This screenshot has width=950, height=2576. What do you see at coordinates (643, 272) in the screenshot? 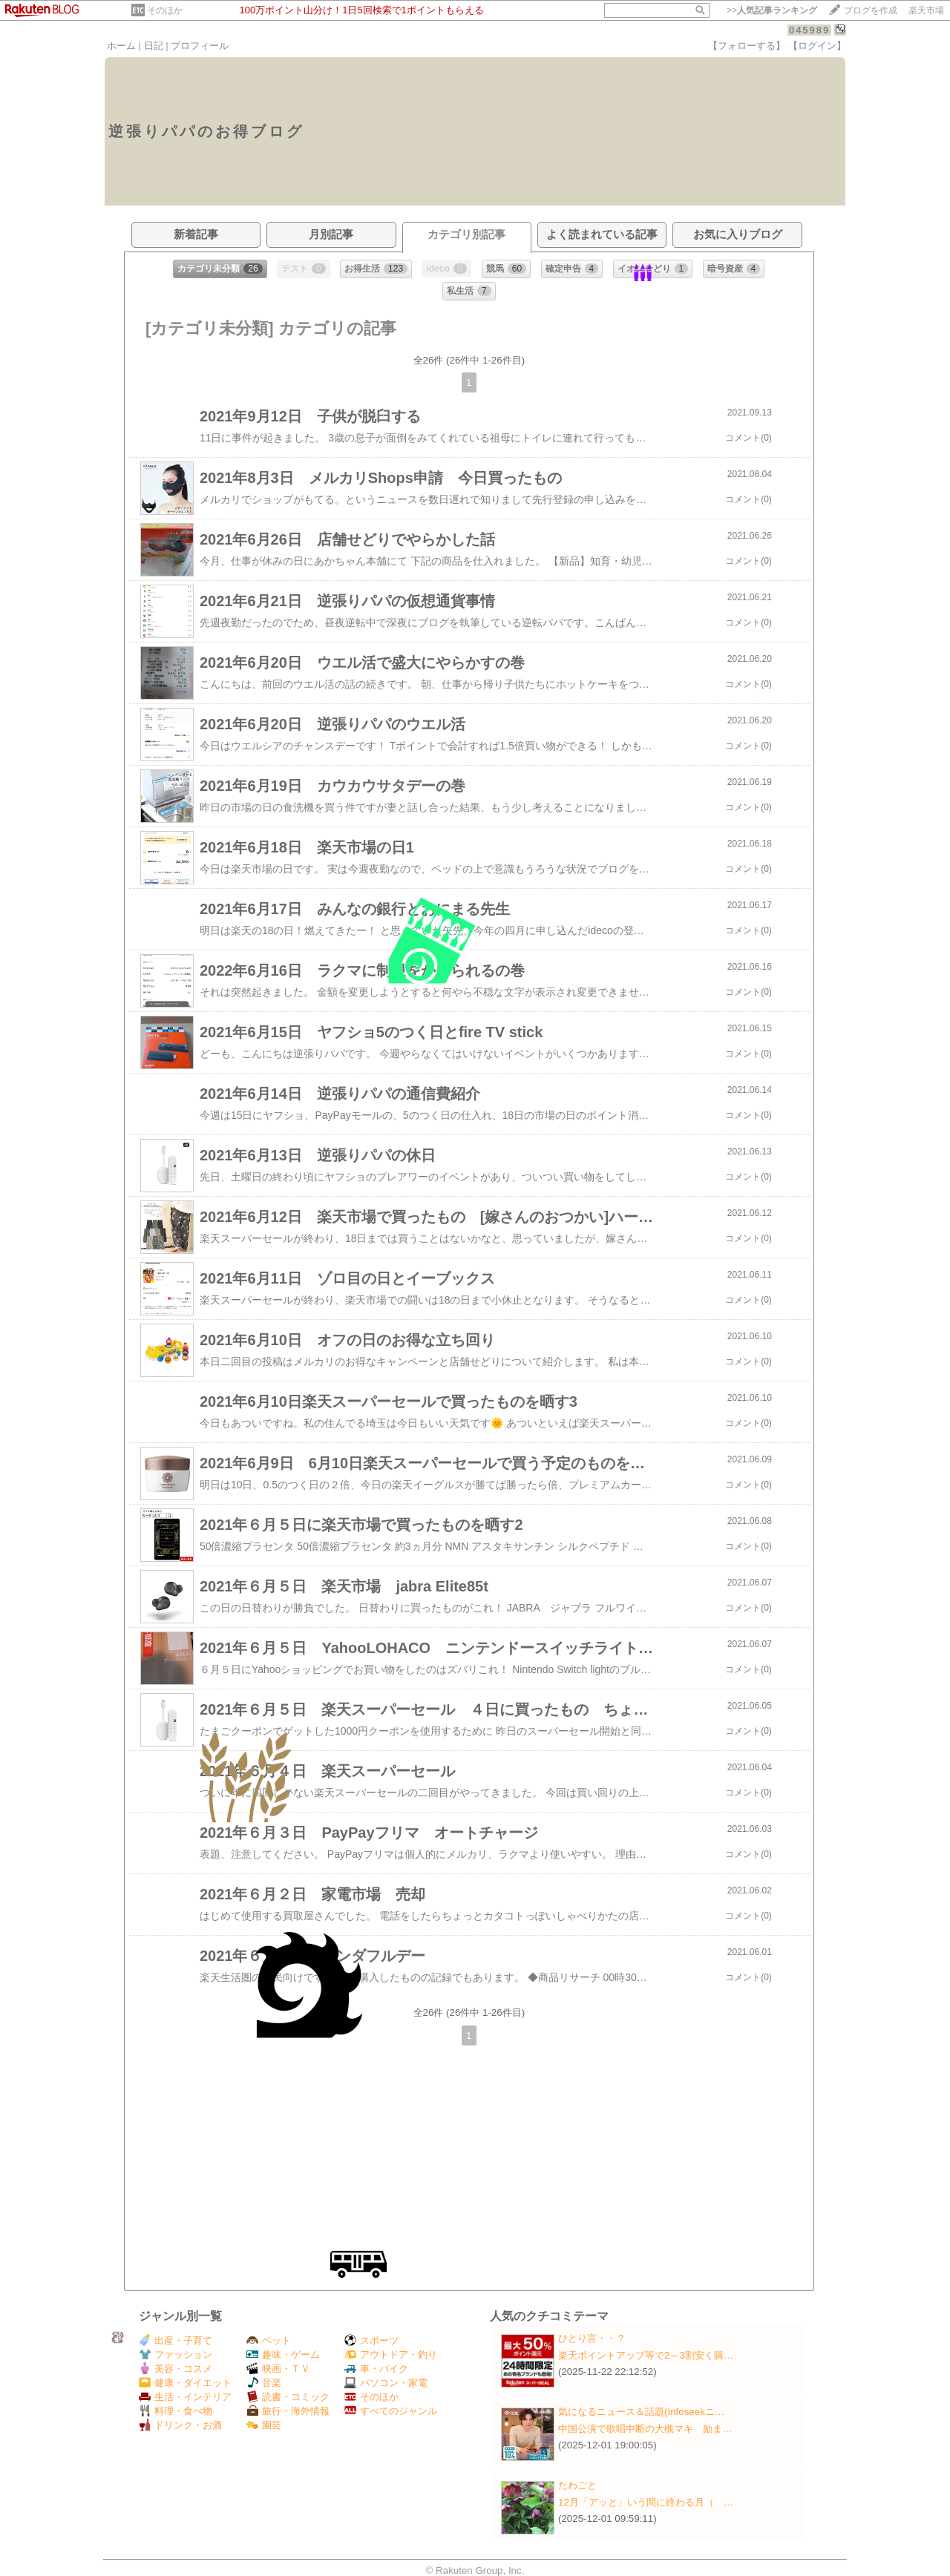
I see `ammunition or bullet inventory indicator` at bounding box center [643, 272].